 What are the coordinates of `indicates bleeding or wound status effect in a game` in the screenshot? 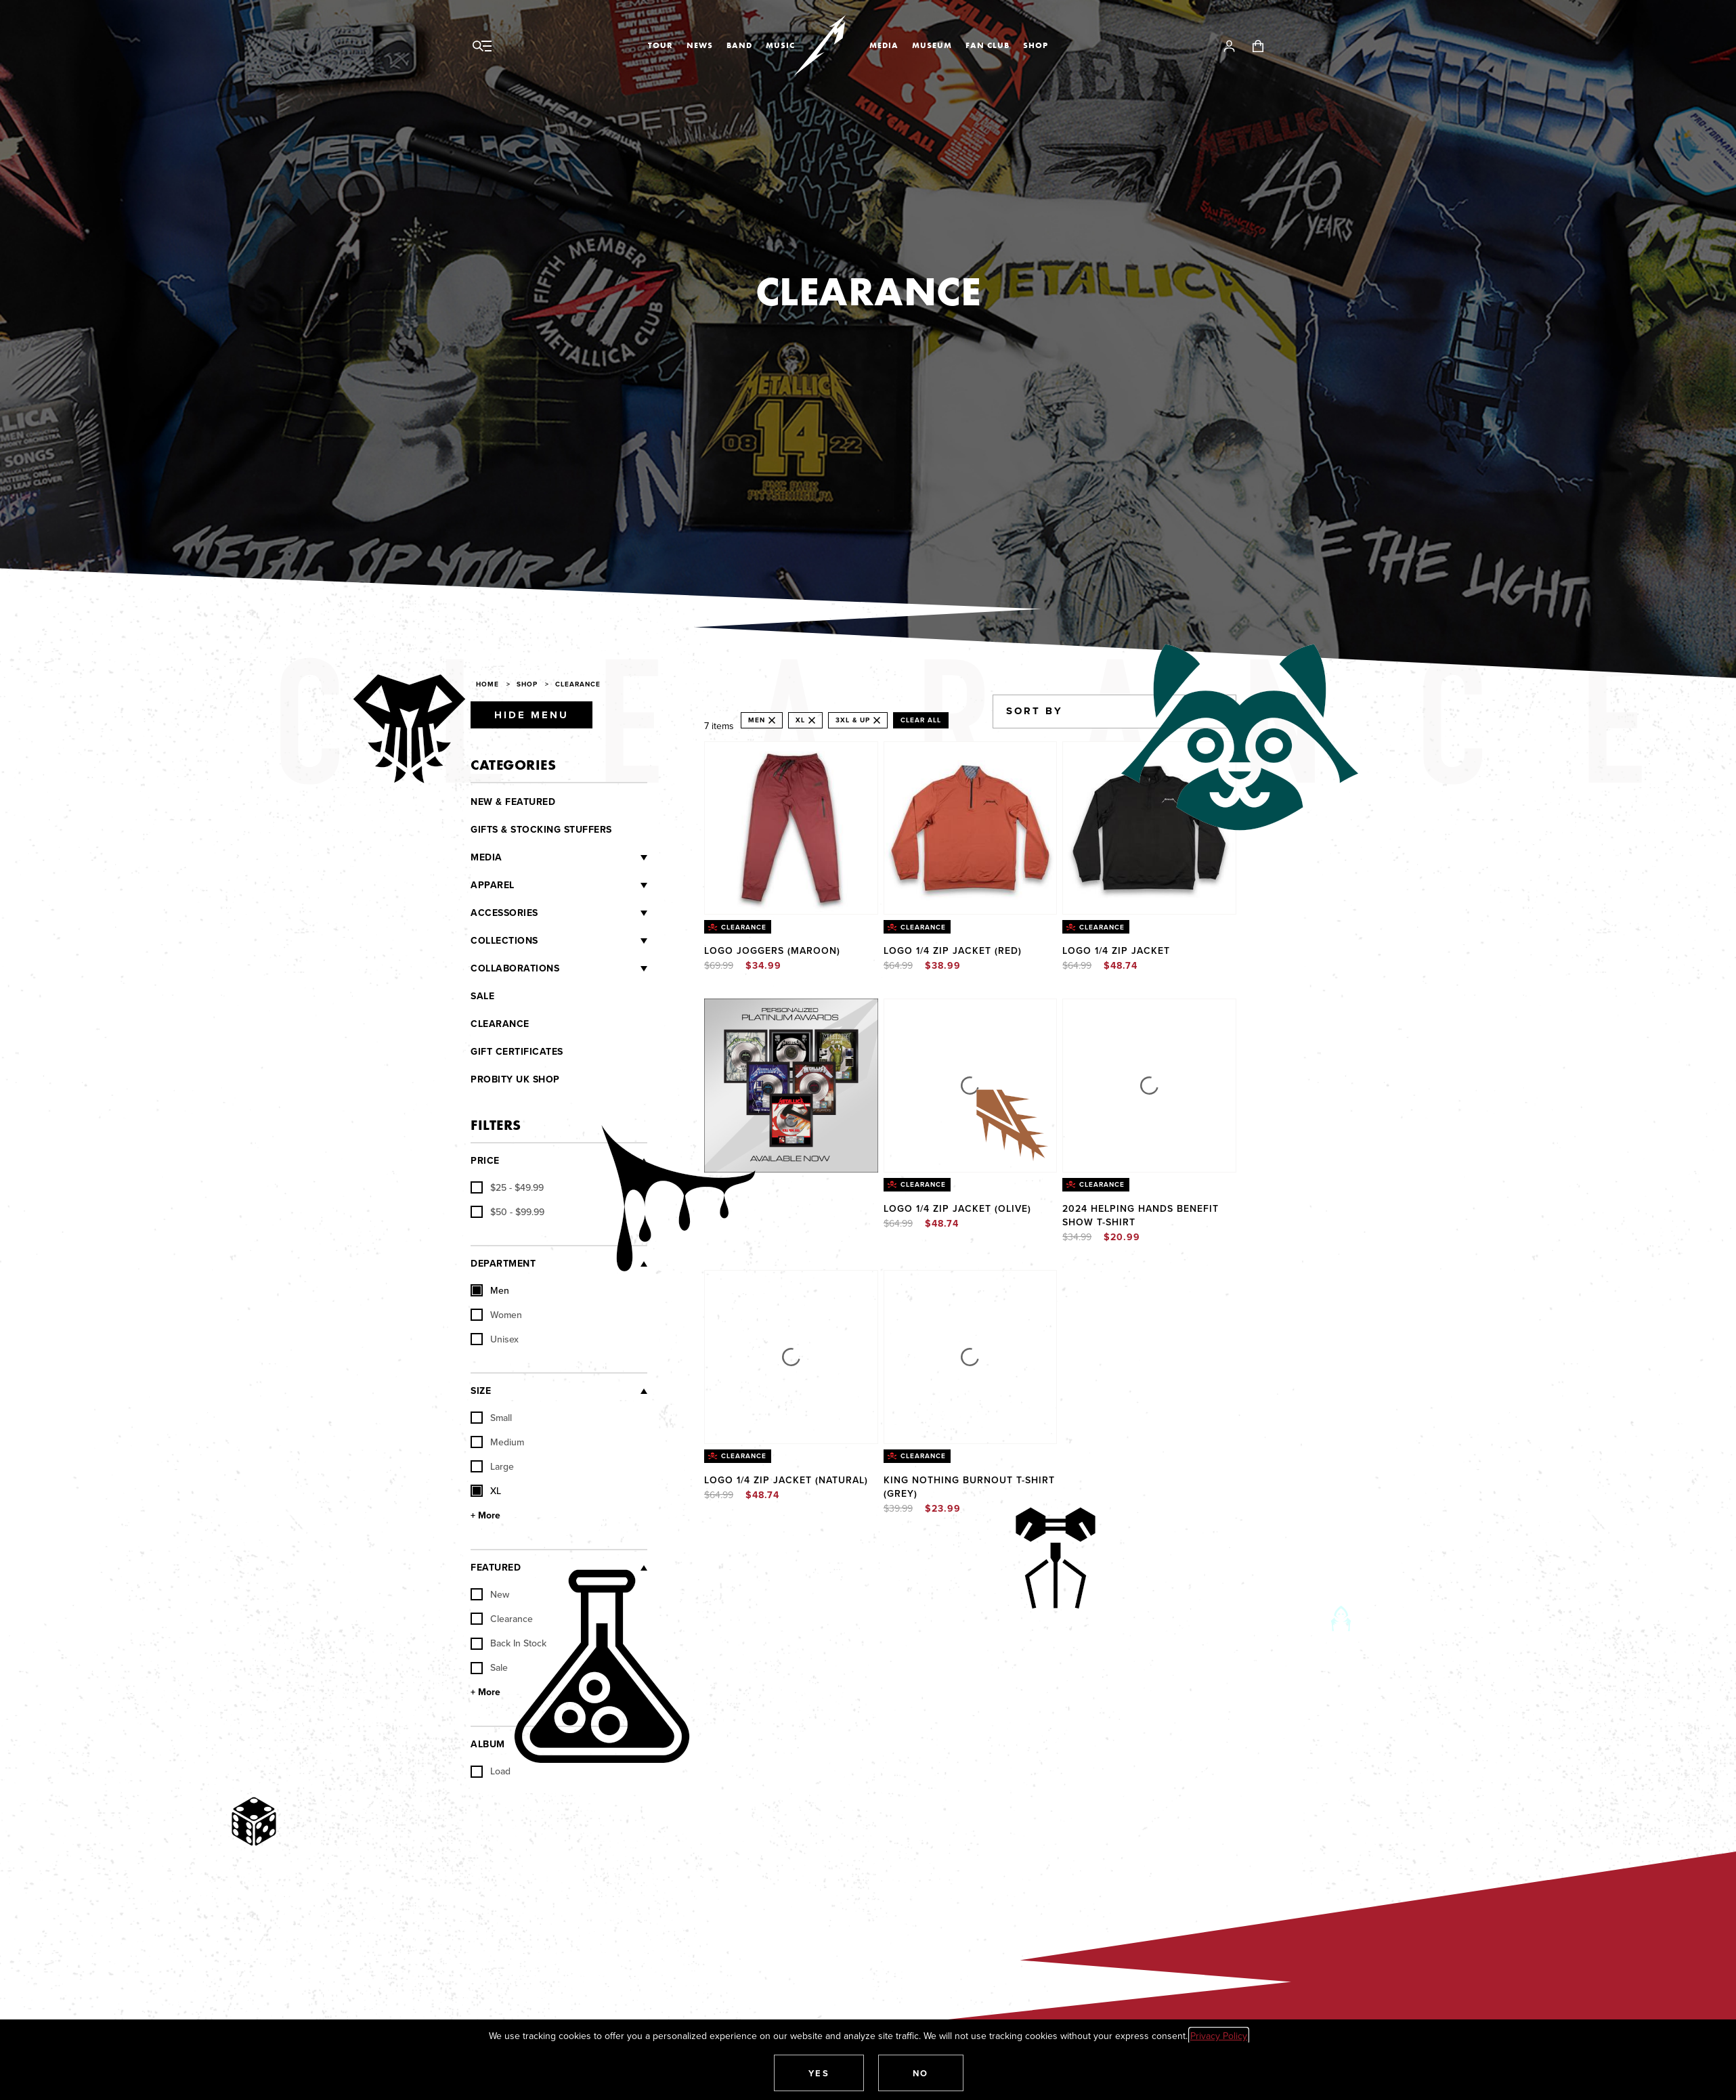 It's located at (678, 1195).